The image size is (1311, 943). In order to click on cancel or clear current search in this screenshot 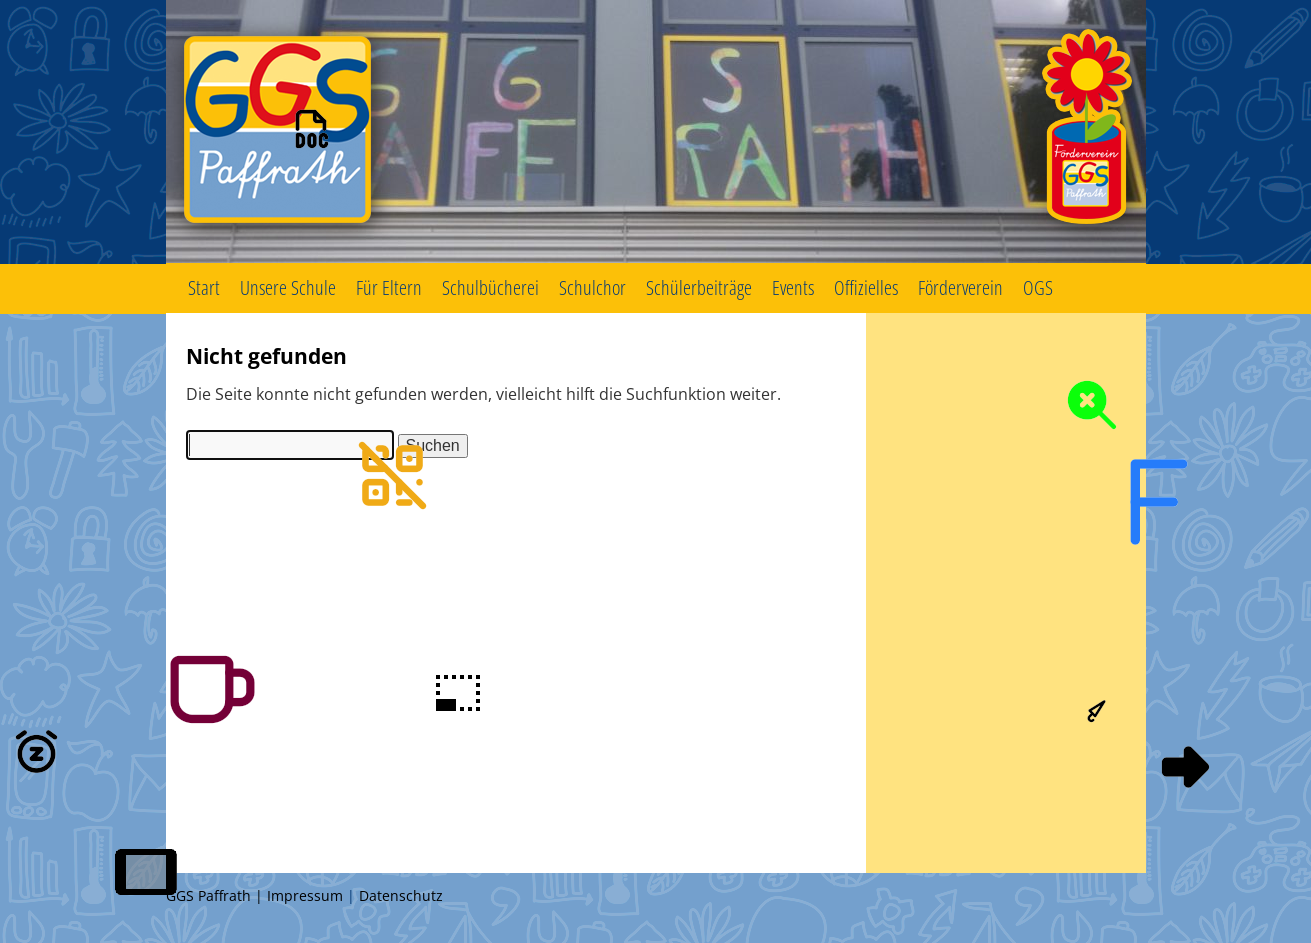, I will do `click(1092, 405)`.